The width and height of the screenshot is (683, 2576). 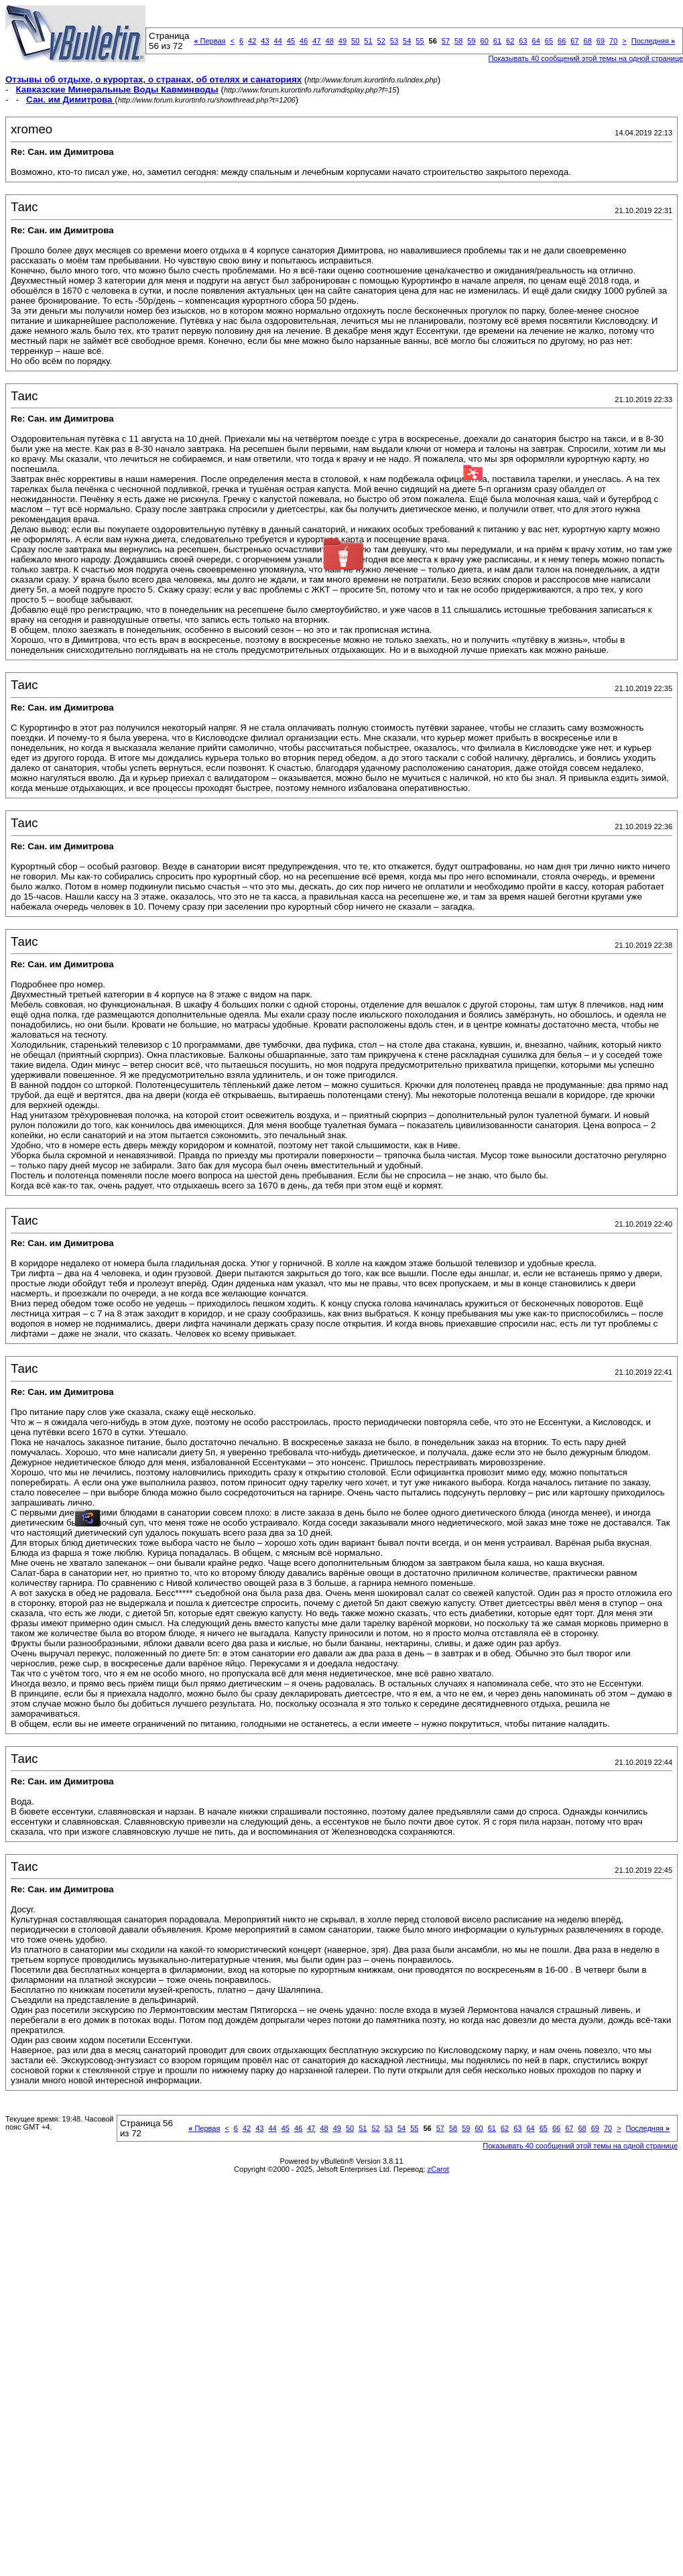 I want to click on open folder containing mindmap files, so click(x=473, y=473).